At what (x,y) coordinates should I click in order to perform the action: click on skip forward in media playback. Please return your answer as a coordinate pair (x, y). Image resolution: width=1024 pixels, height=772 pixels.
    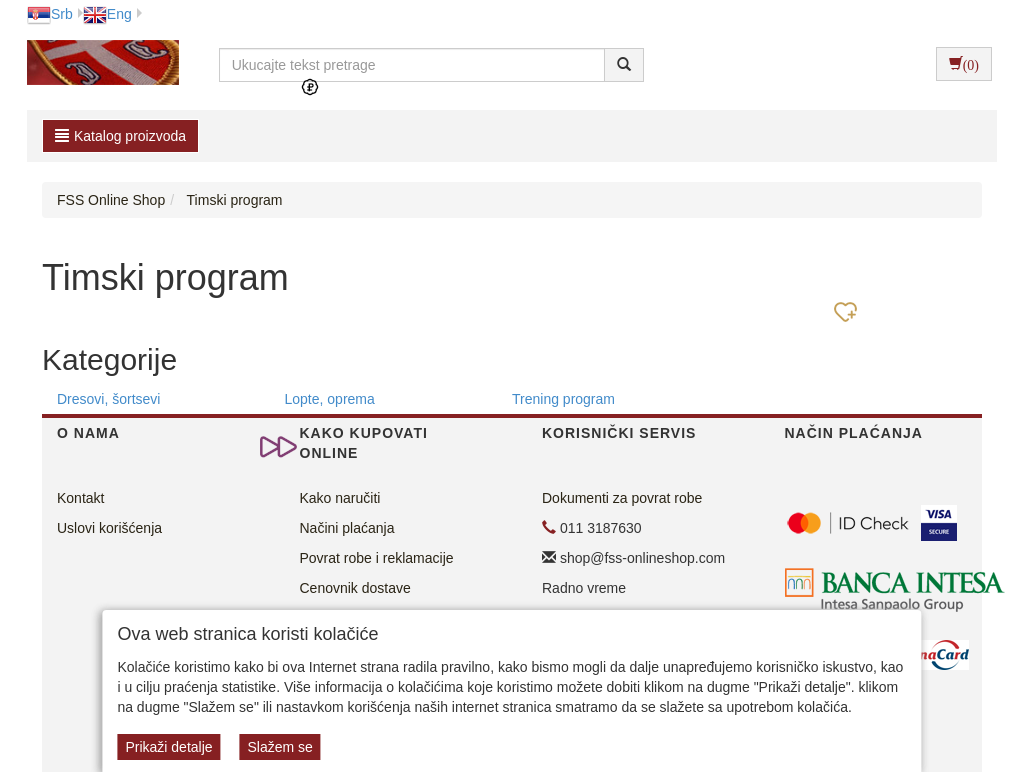
    Looking at the image, I should click on (277, 445).